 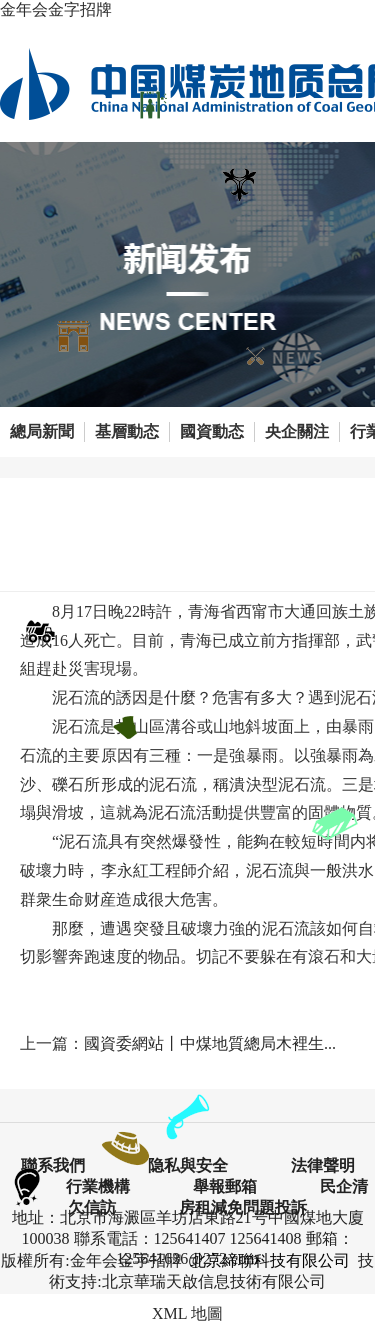 I want to click on select algeria as your country or region, so click(x=125, y=727).